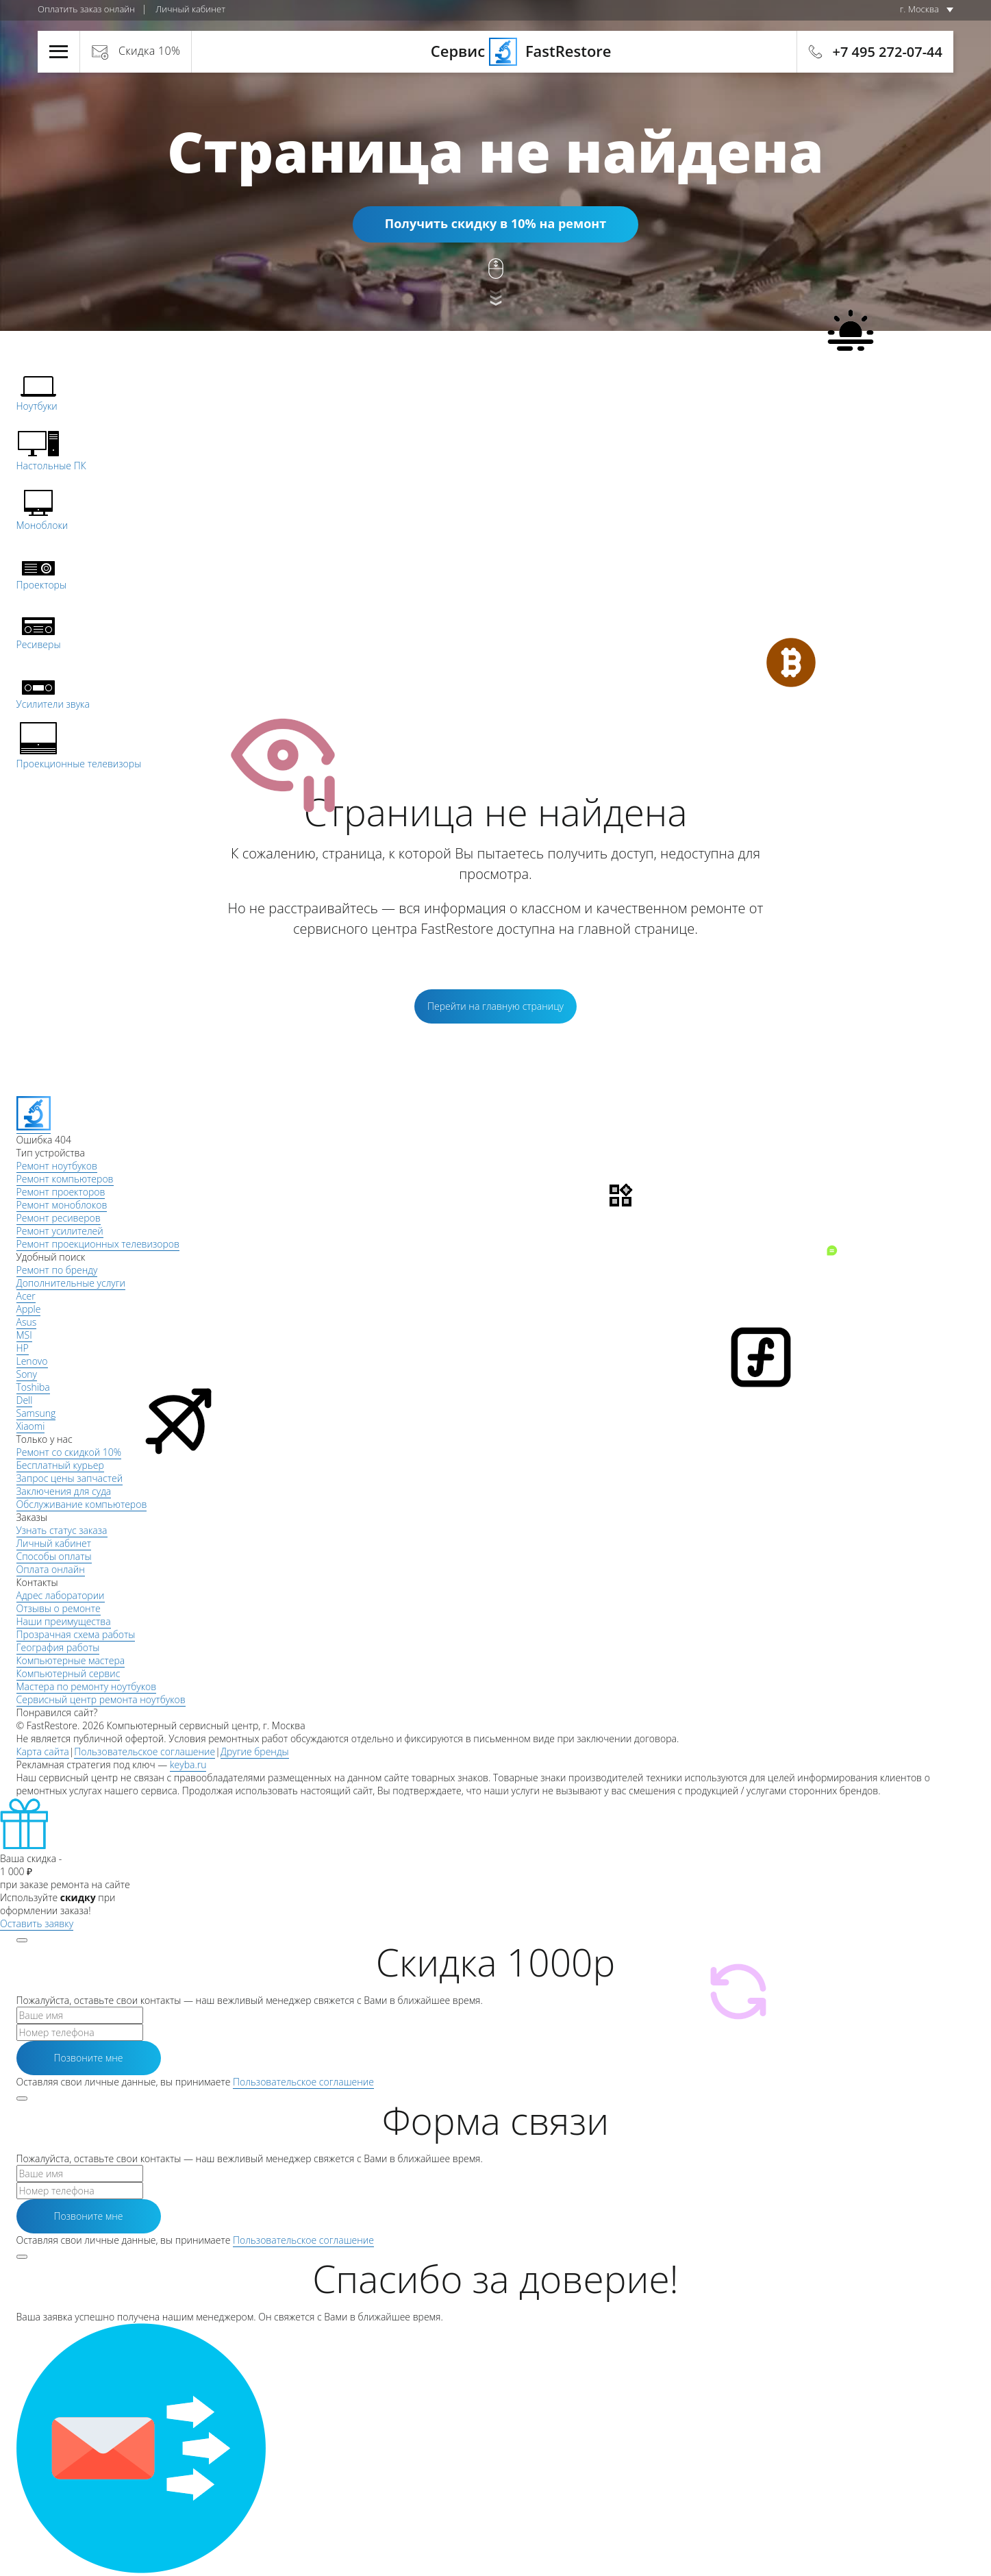 Image resolution: width=991 pixels, height=2576 pixels. What do you see at coordinates (178, 1421) in the screenshot?
I see `archery or bow-related feature` at bounding box center [178, 1421].